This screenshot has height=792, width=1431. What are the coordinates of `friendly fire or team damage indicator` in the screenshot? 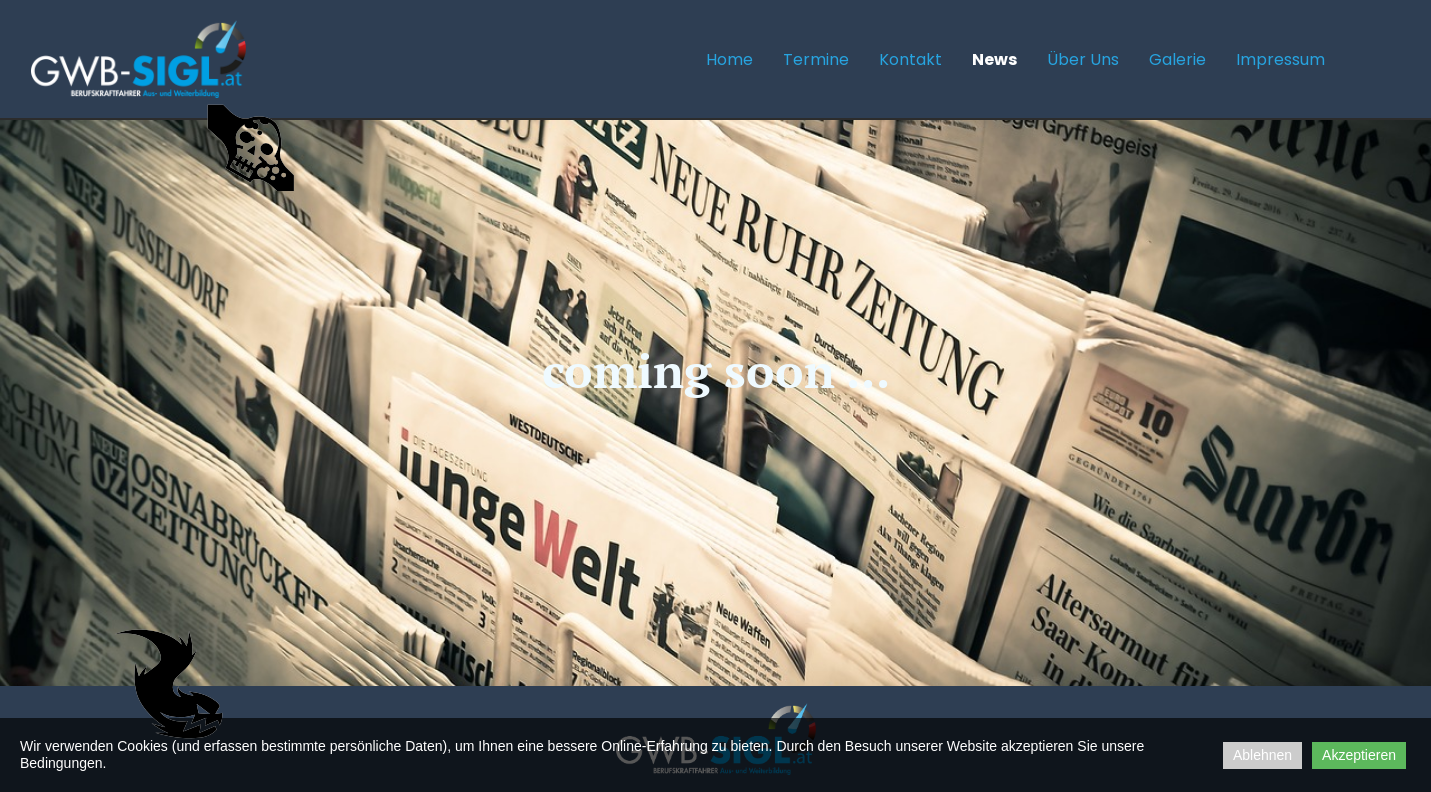 It's located at (168, 684).